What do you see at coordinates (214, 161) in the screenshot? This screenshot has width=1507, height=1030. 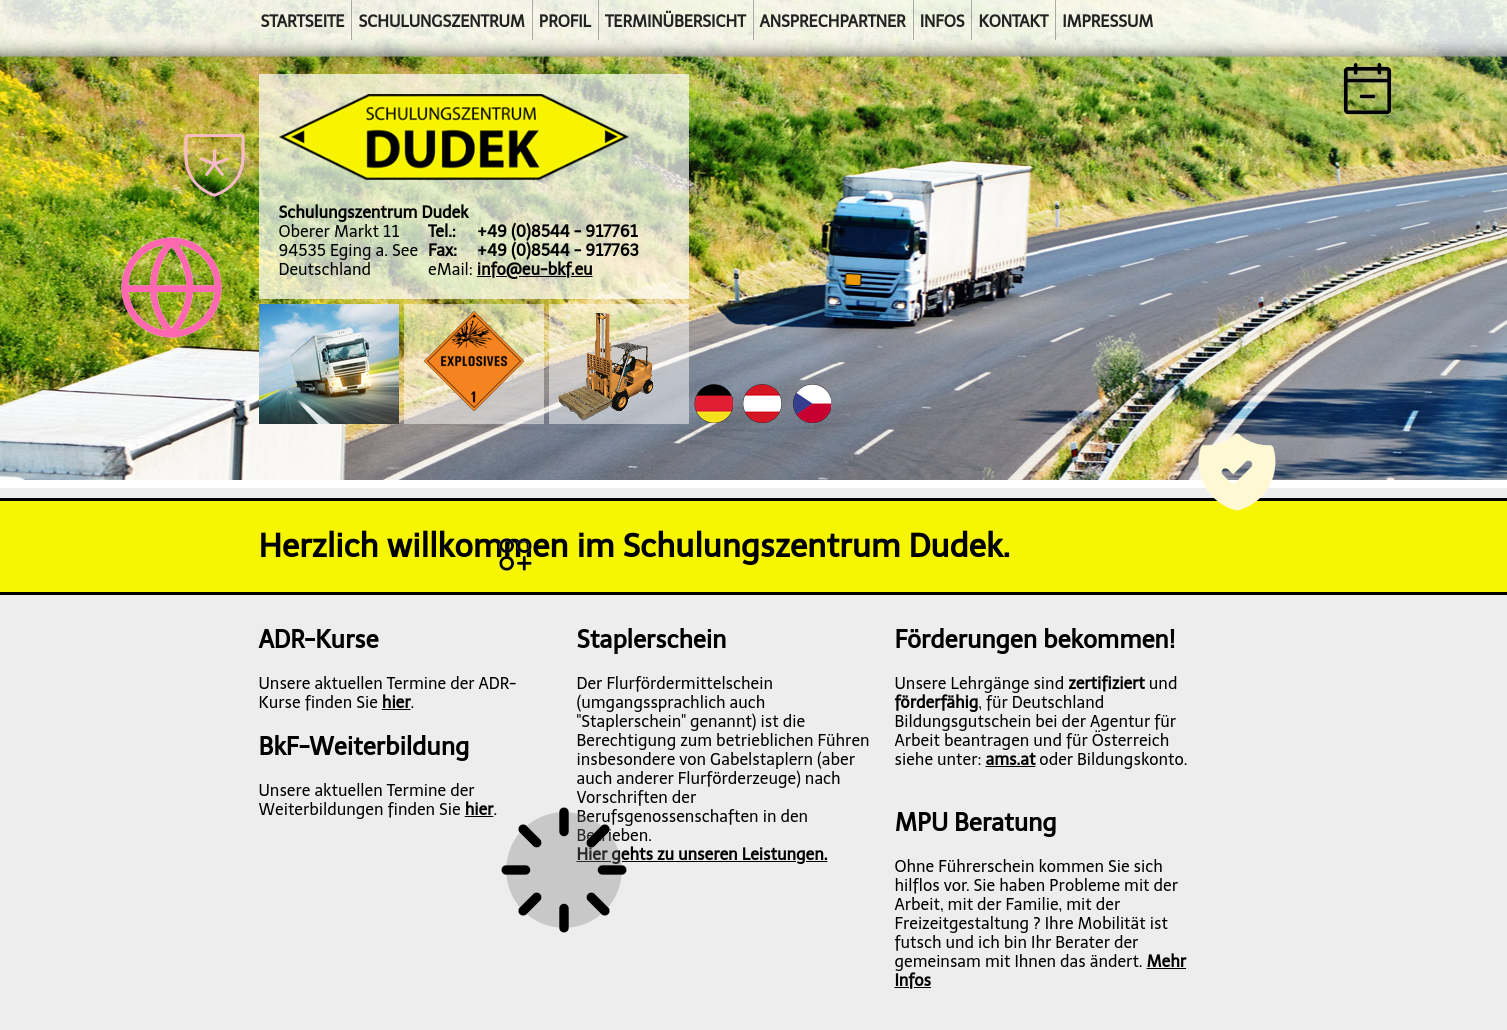 I see `view security rating or trust status` at bounding box center [214, 161].